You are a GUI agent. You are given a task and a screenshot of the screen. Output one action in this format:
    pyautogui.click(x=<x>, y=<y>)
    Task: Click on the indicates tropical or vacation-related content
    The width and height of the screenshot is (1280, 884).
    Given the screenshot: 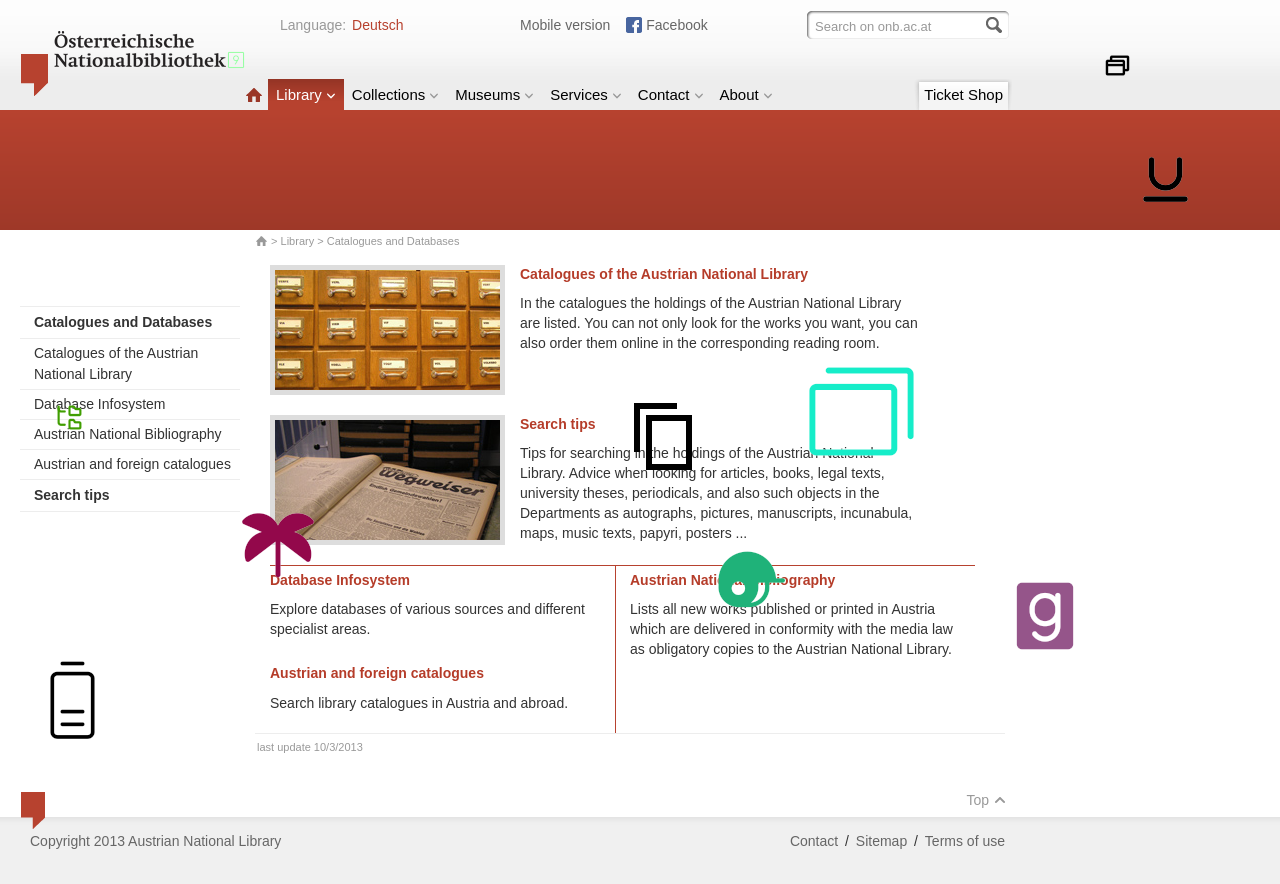 What is the action you would take?
    pyautogui.click(x=278, y=544)
    